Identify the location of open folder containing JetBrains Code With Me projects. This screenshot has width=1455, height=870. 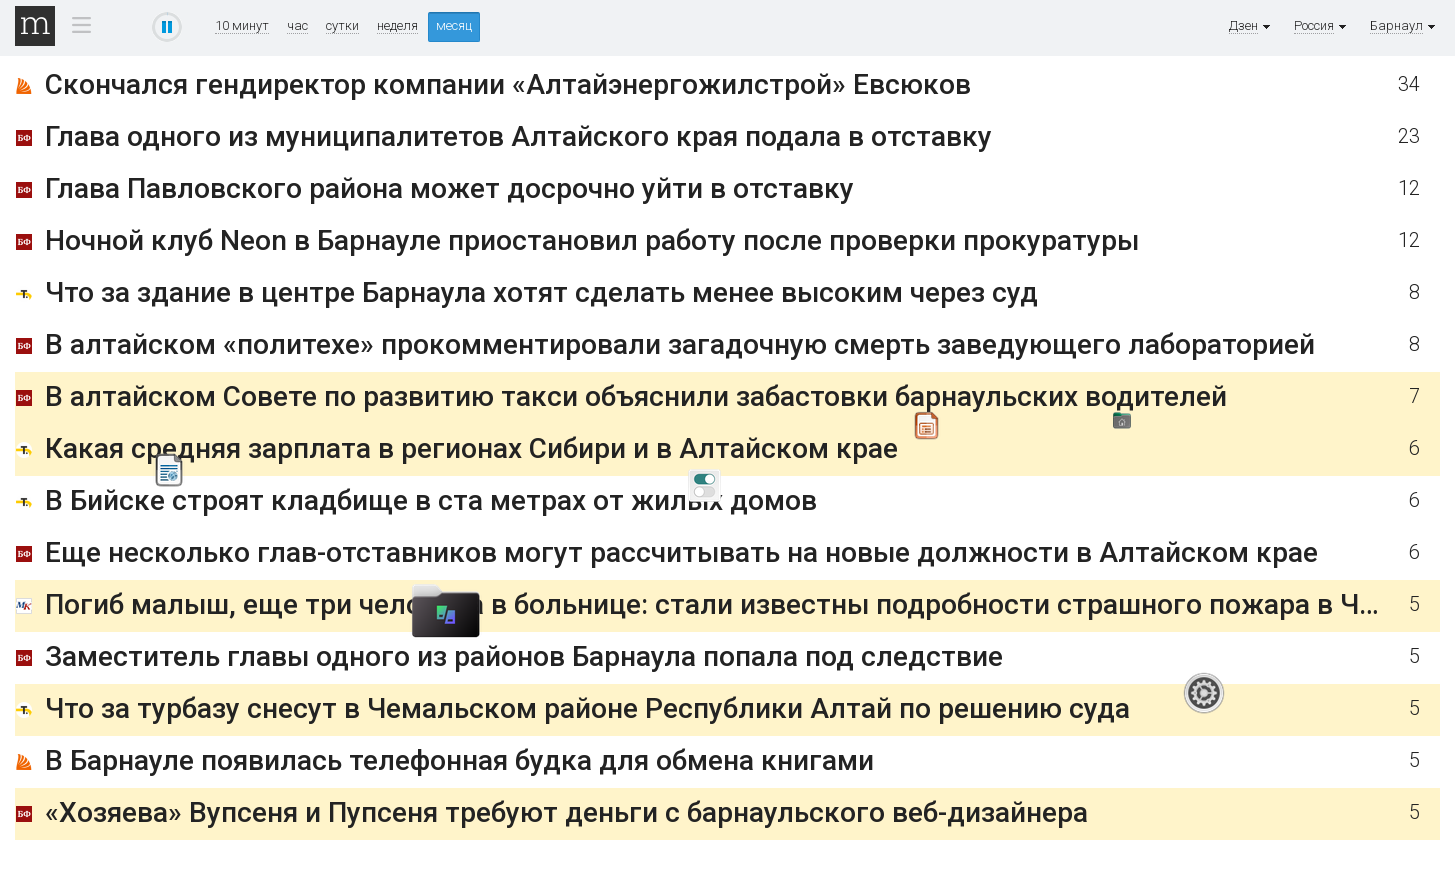
(445, 612).